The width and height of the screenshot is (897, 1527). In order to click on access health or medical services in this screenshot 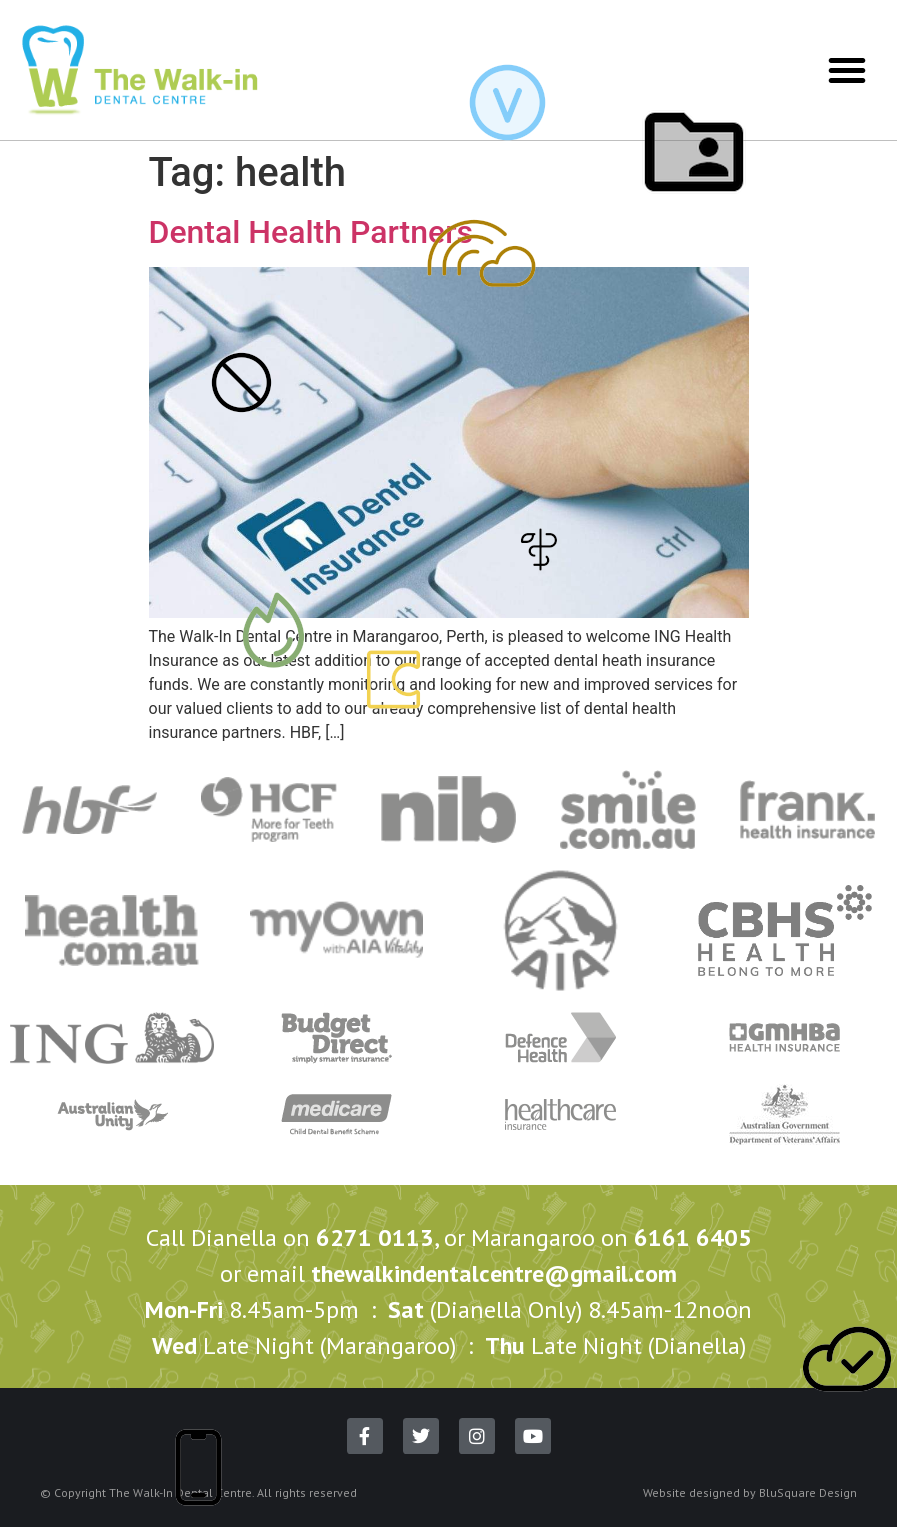, I will do `click(540, 549)`.